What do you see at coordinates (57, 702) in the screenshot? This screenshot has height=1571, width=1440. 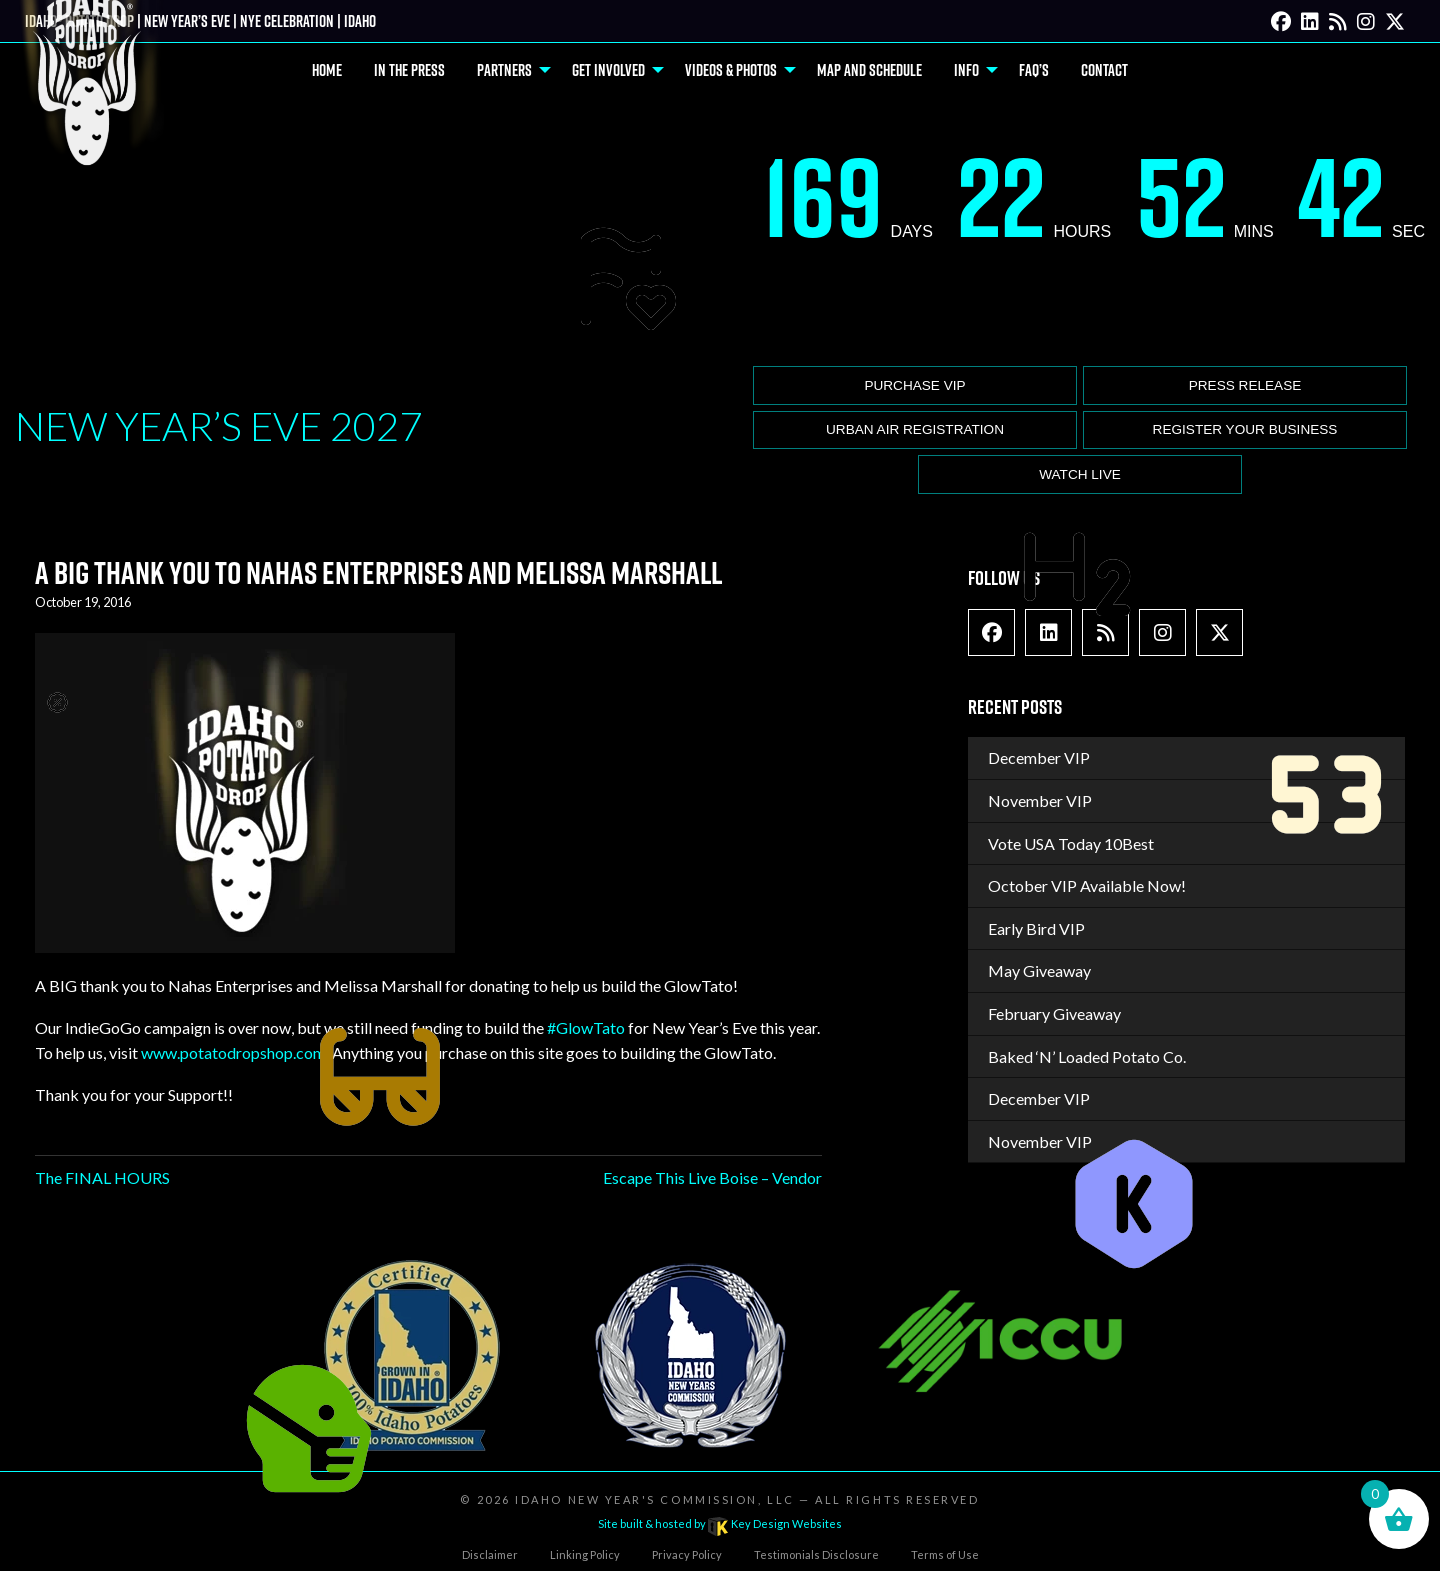 I see `view available discounts or promotions` at bounding box center [57, 702].